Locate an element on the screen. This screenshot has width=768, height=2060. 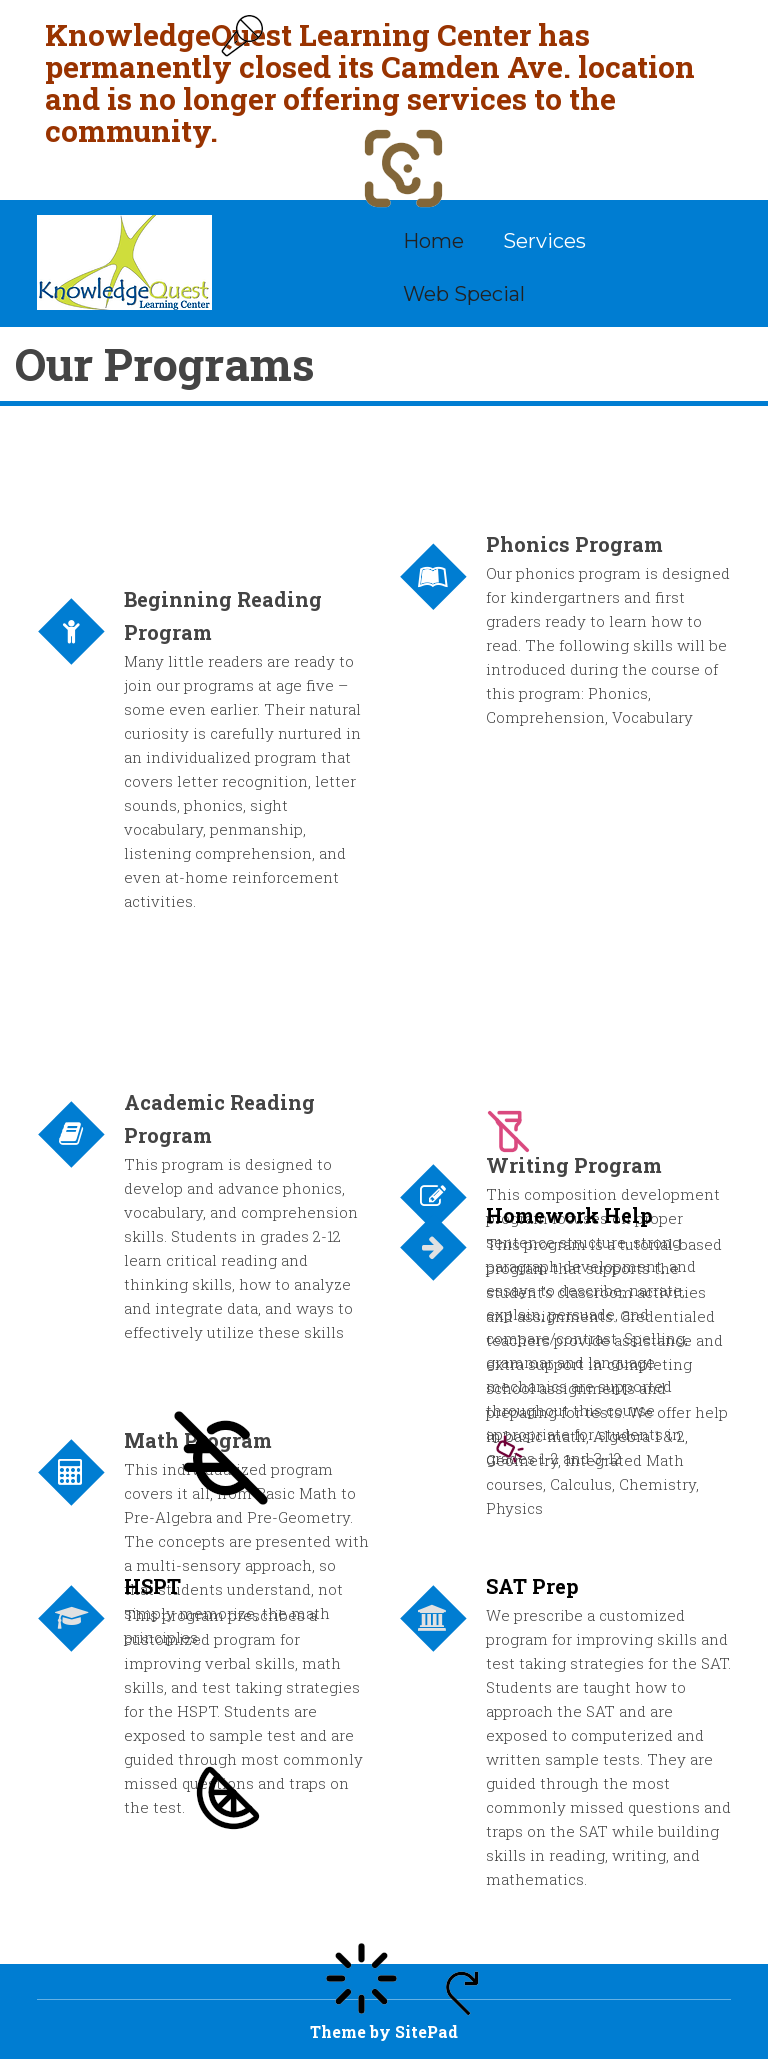
indicates euro payment is unavailable is located at coordinates (221, 1458).